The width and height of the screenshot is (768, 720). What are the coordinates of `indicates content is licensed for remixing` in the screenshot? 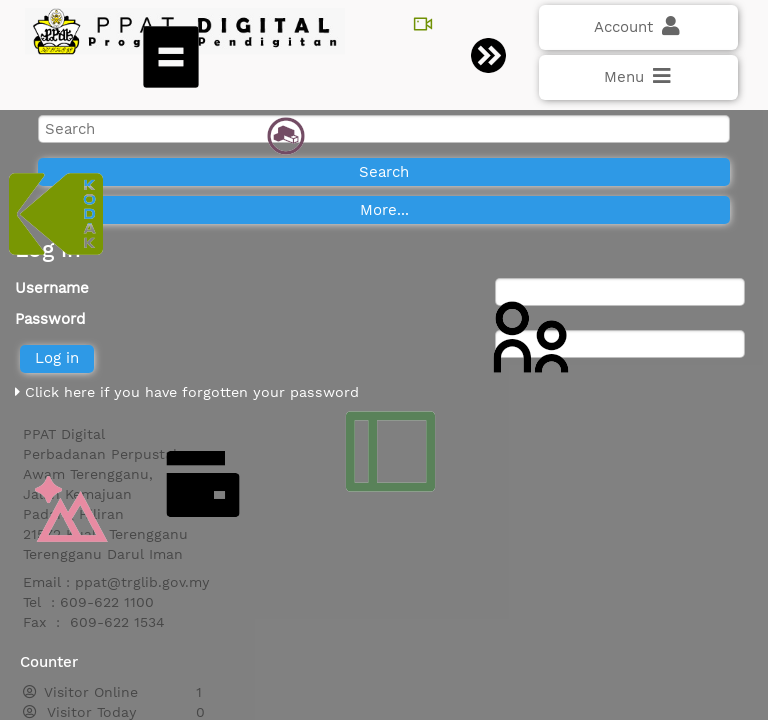 It's located at (286, 136).